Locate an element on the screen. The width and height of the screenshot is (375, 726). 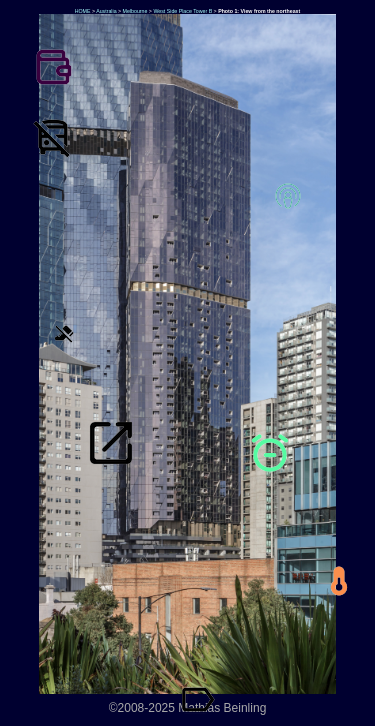
remove or delete an alarm is located at coordinates (270, 453).